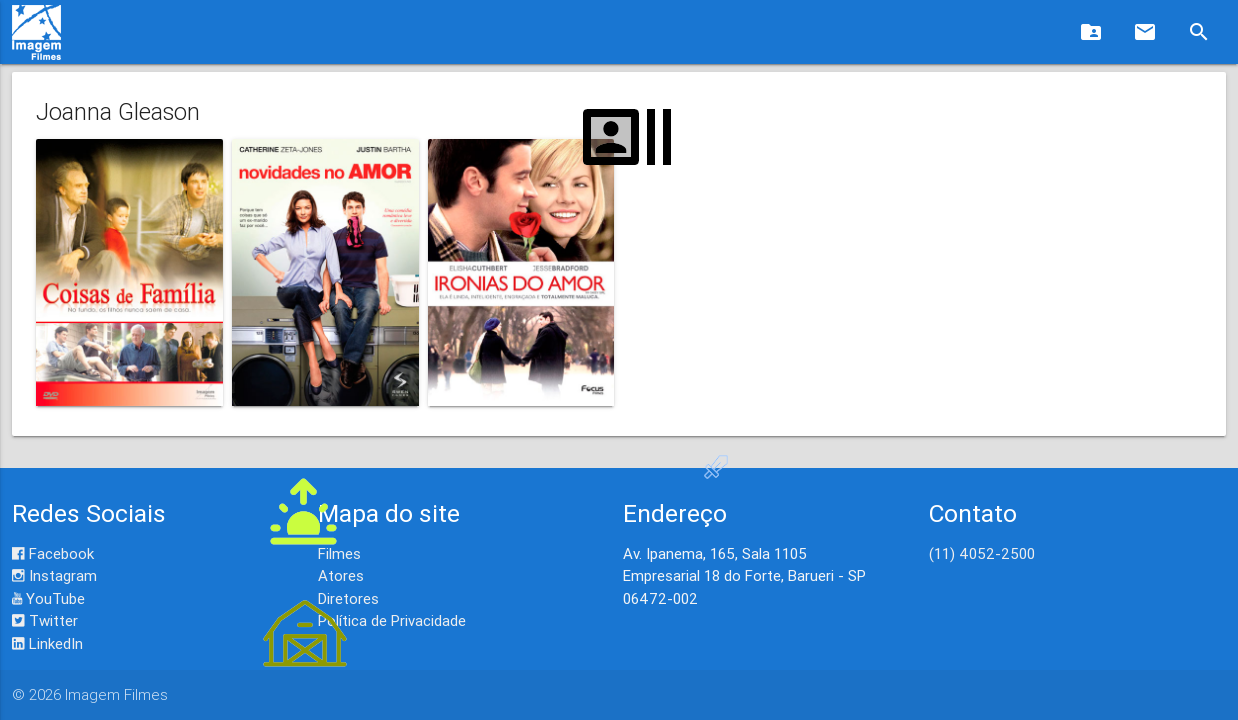 The width and height of the screenshot is (1238, 720). Describe the element at coordinates (303, 511) in the screenshot. I see `set alarm for sunrise or morning wake-up` at that location.